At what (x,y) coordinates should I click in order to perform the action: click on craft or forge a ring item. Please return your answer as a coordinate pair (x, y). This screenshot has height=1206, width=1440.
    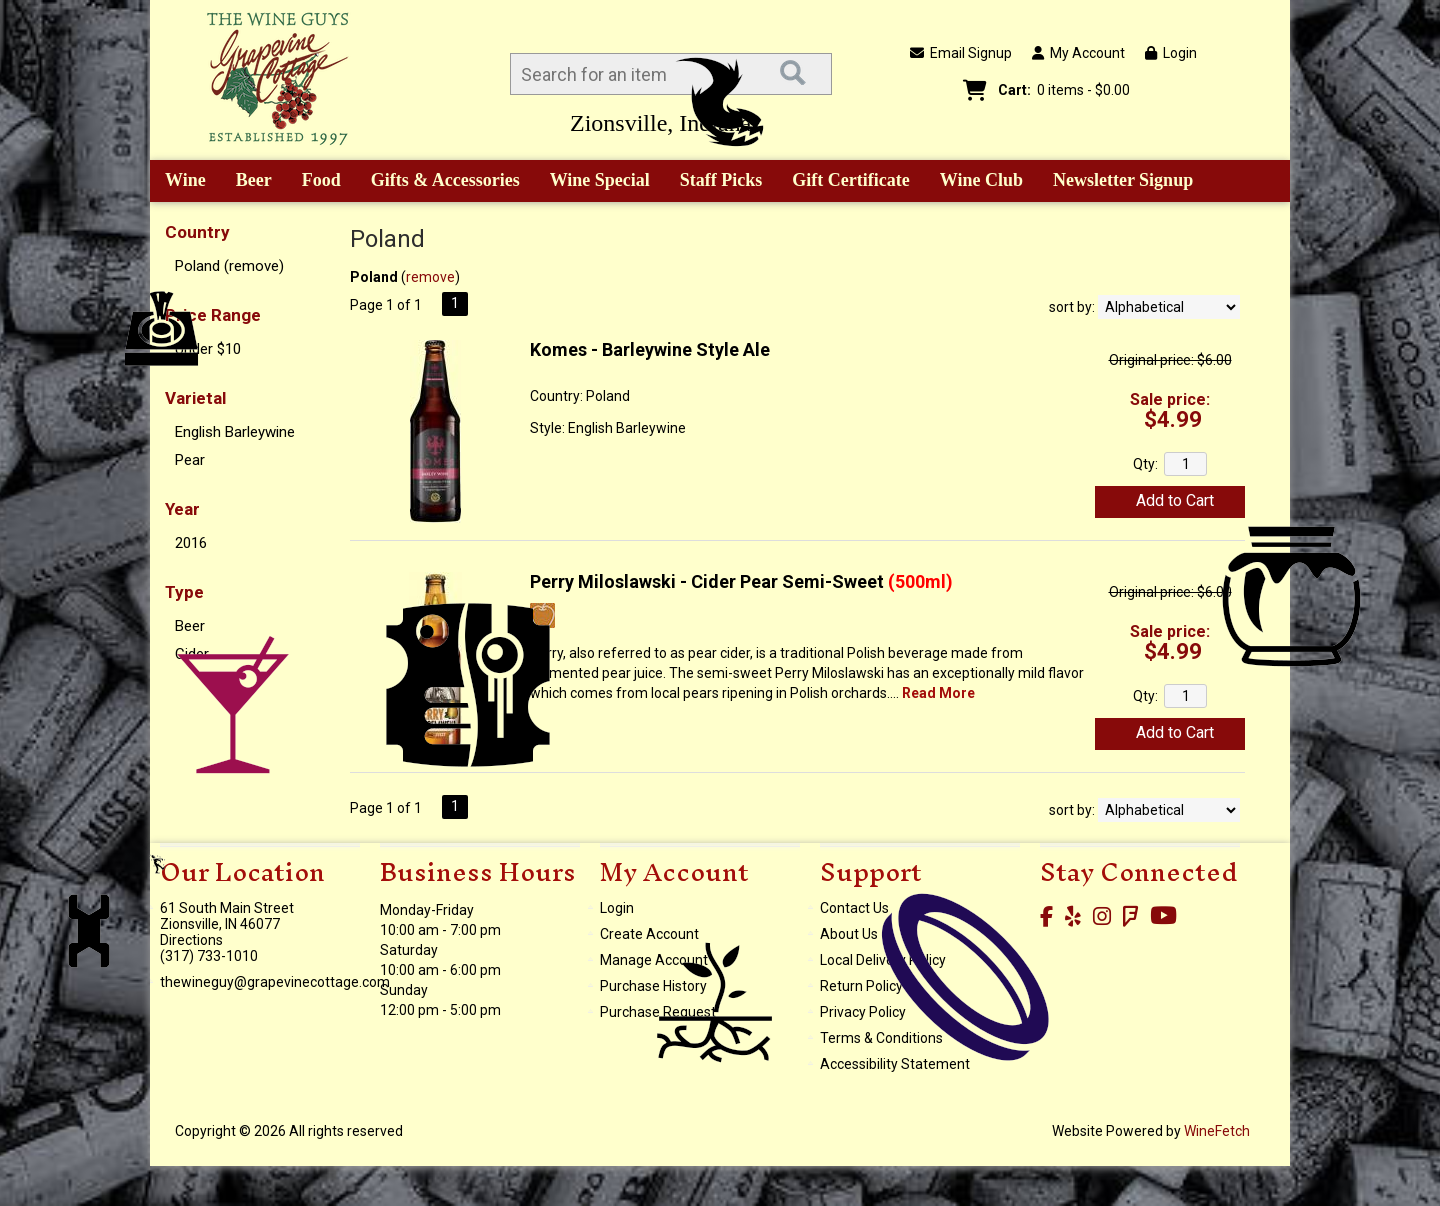
    Looking at the image, I should click on (161, 326).